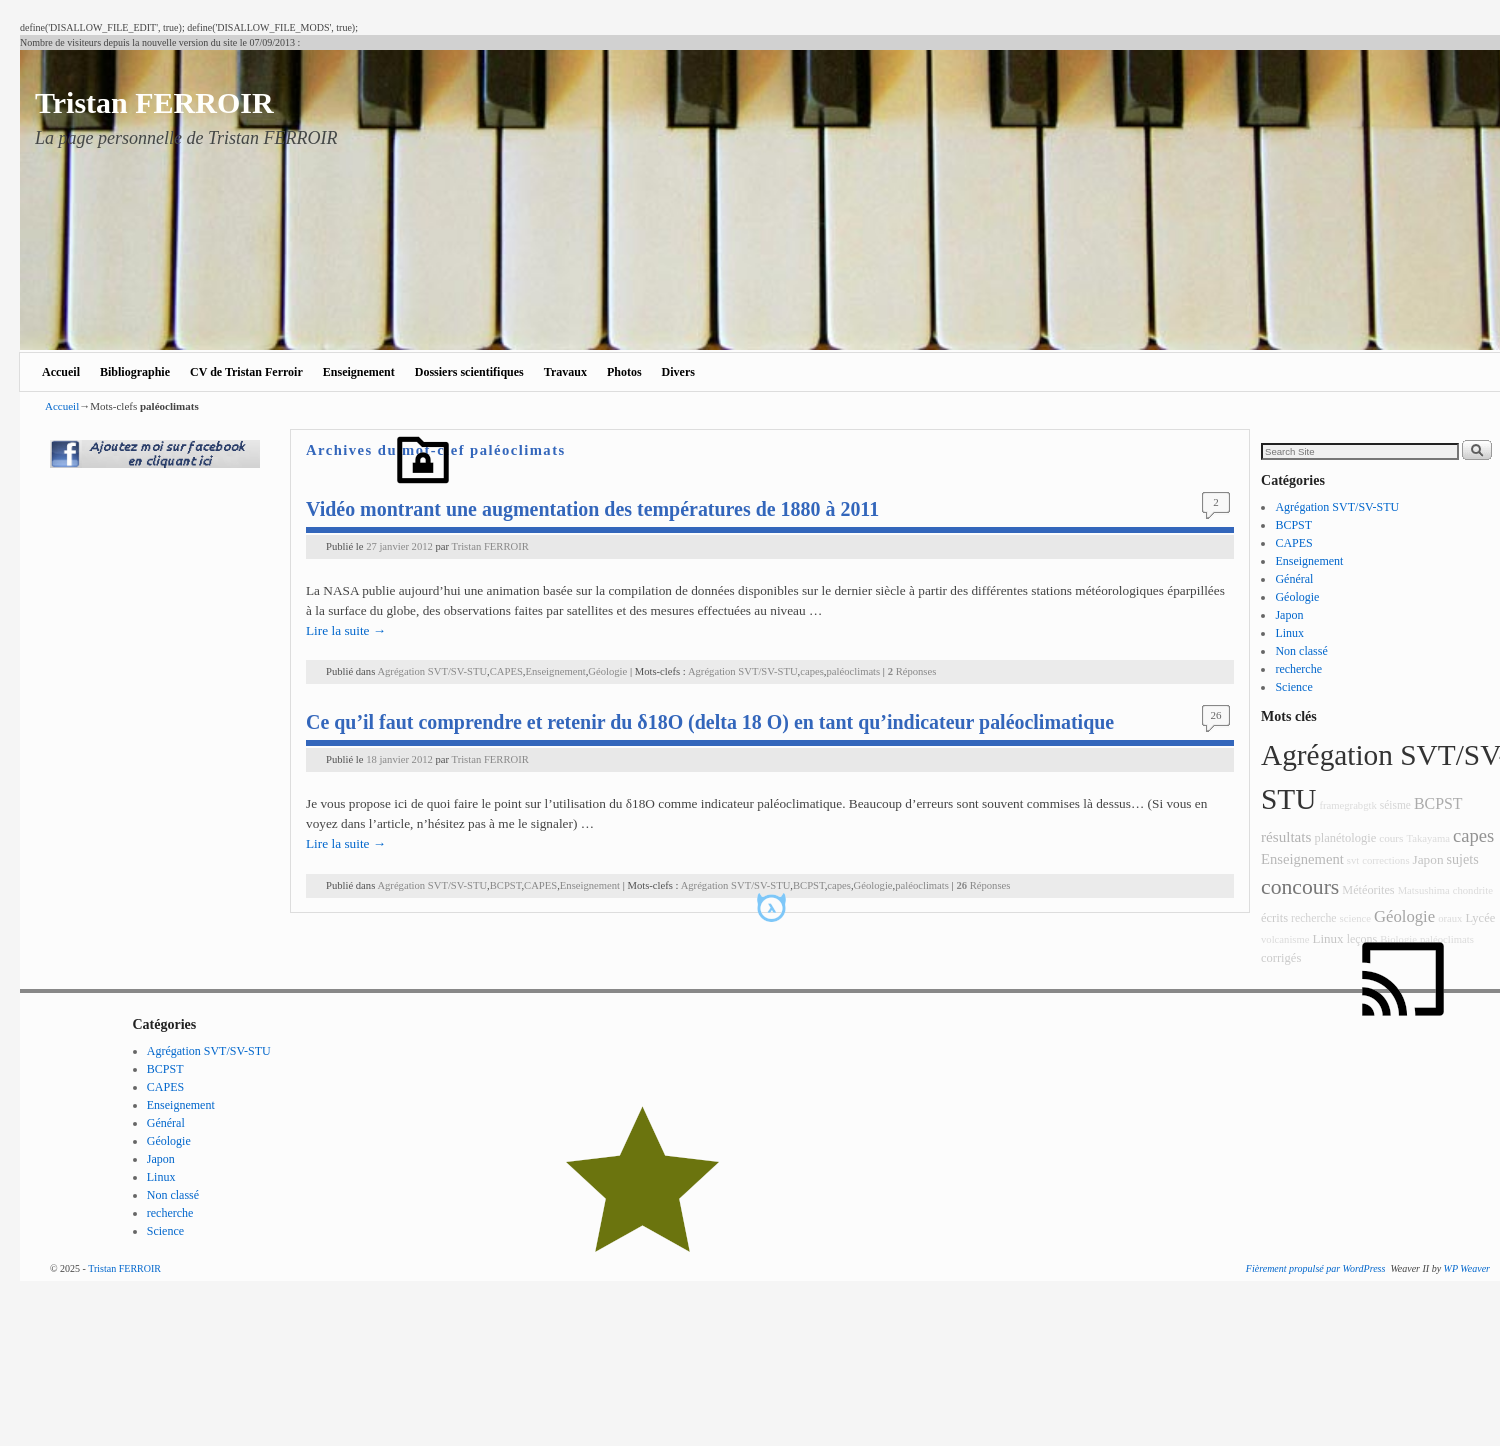  Describe the element at coordinates (1403, 979) in the screenshot. I see `cast media to a nearby device` at that location.